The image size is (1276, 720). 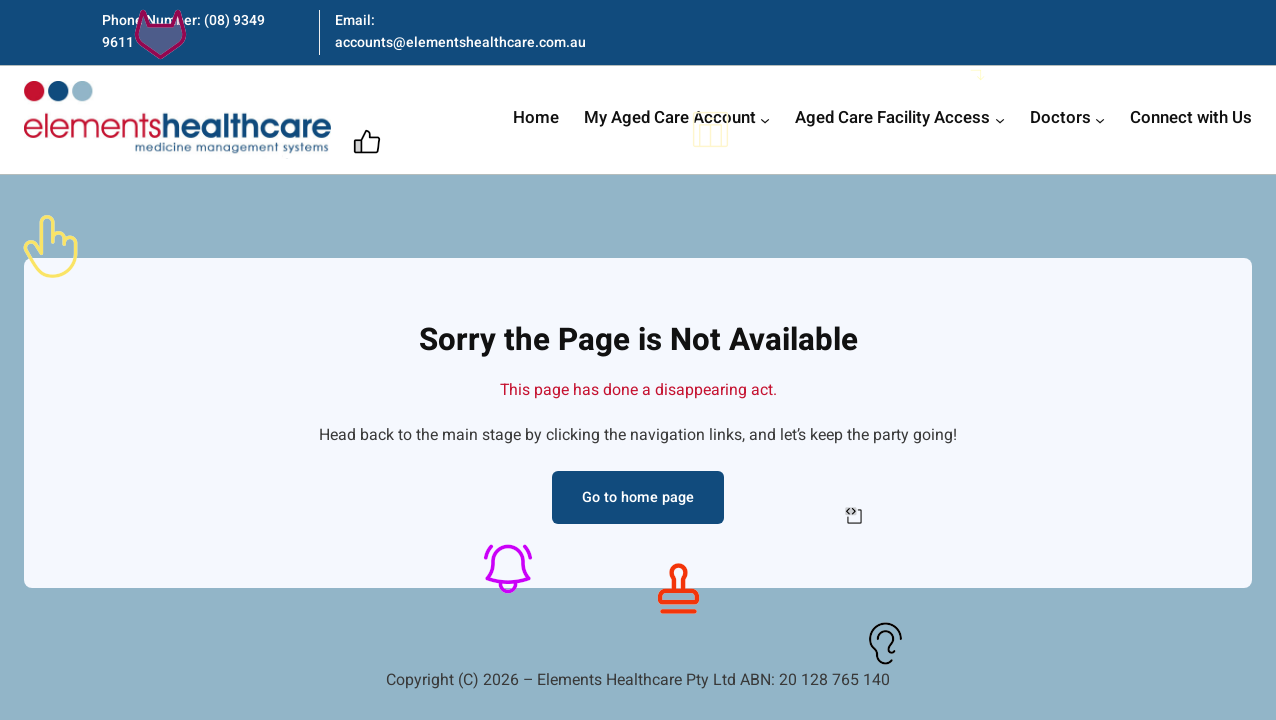 What do you see at coordinates (367, 143) in the screenshot?
I see `like or approve content` at bounding box center [367, 143].